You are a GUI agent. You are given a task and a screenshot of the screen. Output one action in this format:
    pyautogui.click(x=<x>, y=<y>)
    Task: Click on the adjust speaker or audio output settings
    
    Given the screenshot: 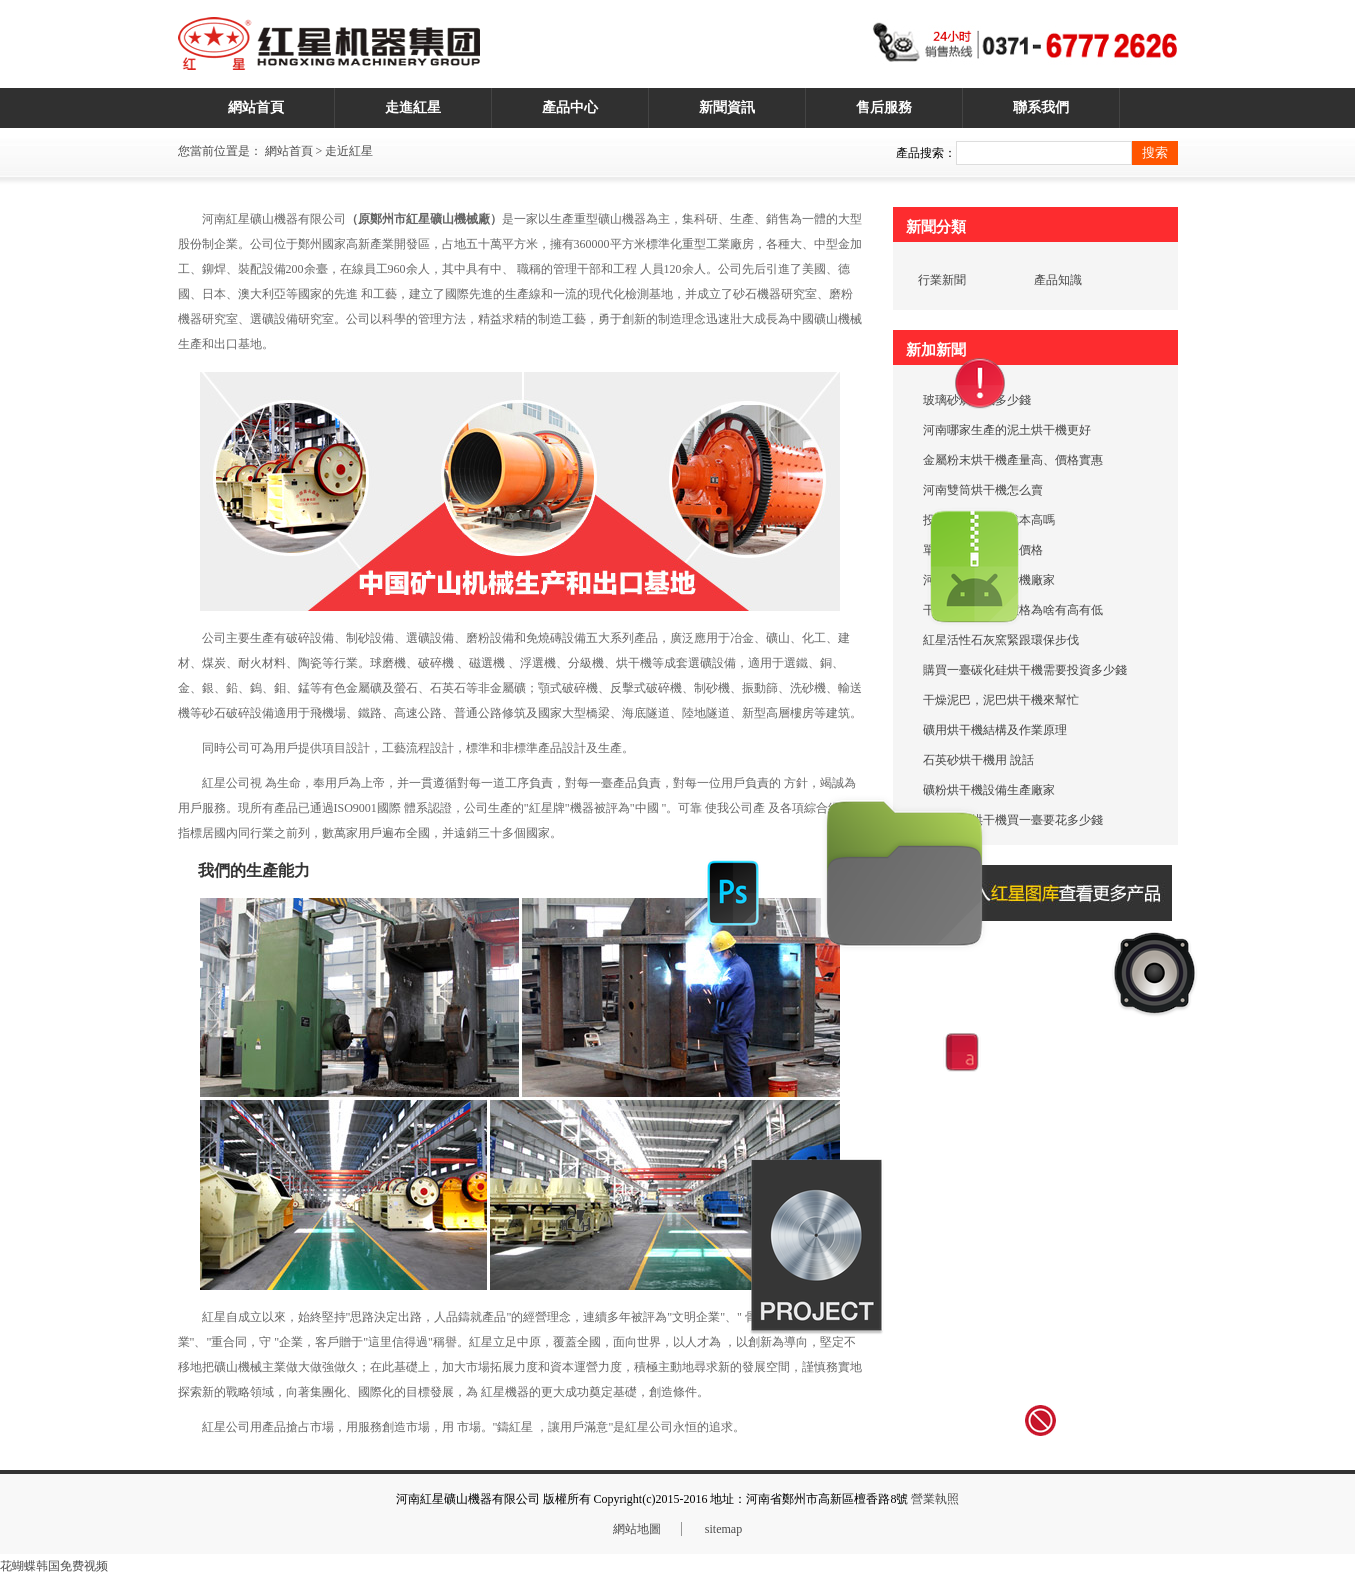 What is the action you would take?
    pyautogui.click(x=1154, y=972)
    